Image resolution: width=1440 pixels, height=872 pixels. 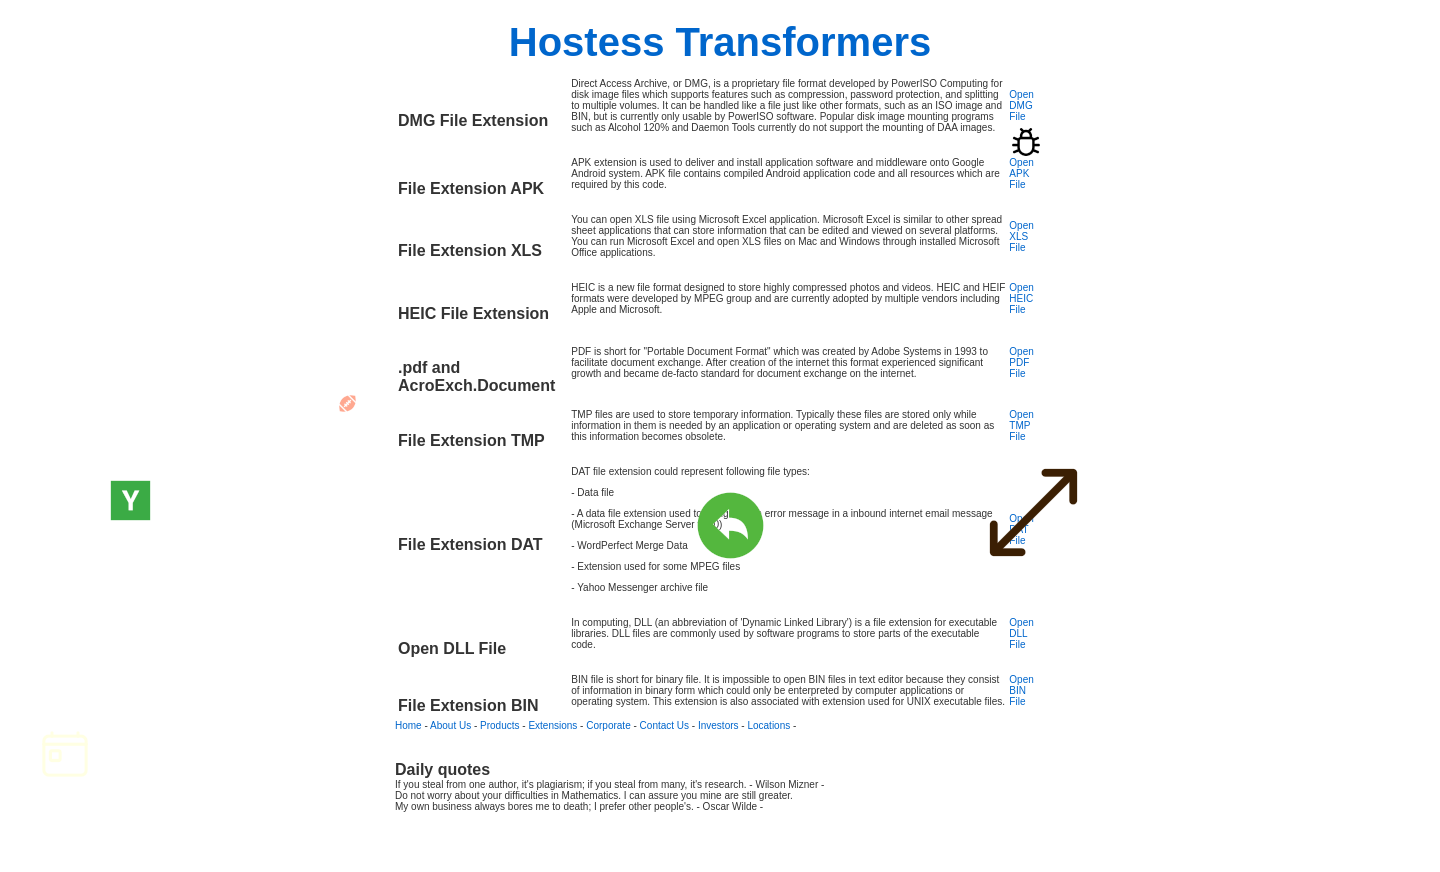 I want to click on view american football scores or content, so click(x=347, y=403).